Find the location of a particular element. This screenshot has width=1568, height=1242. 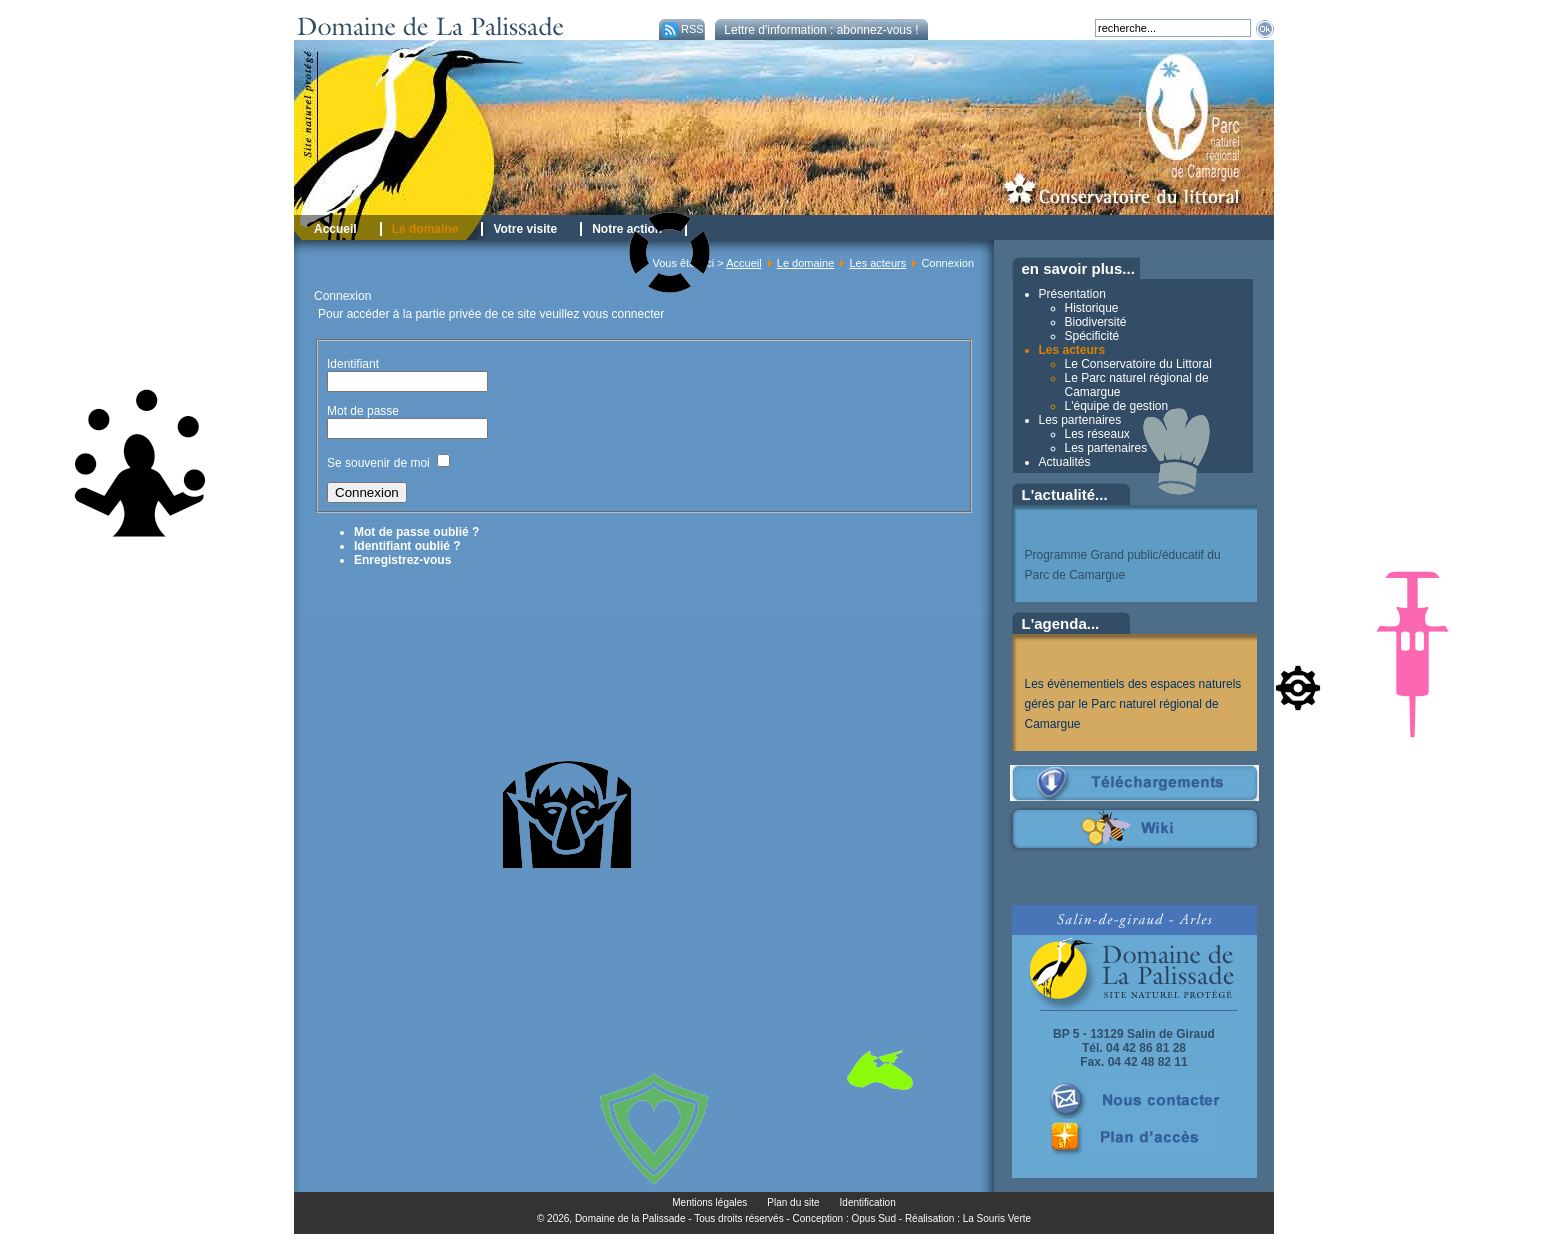

access settings or preferences is located at coordinates (1298, 688).